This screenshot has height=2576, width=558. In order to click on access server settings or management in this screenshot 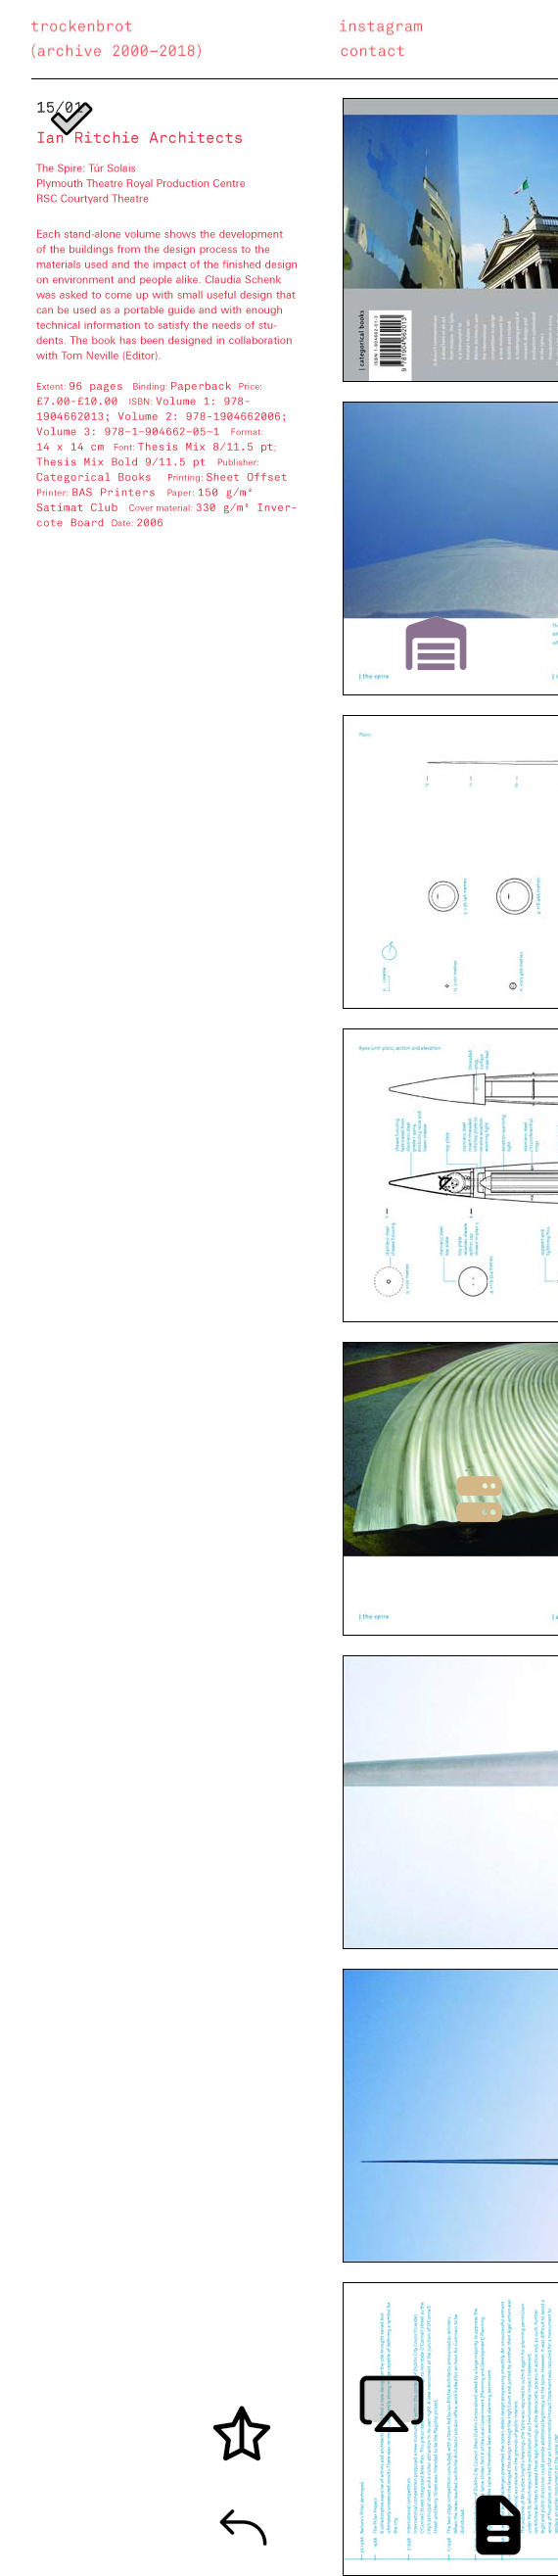, I will do `click(479, 1499)`.